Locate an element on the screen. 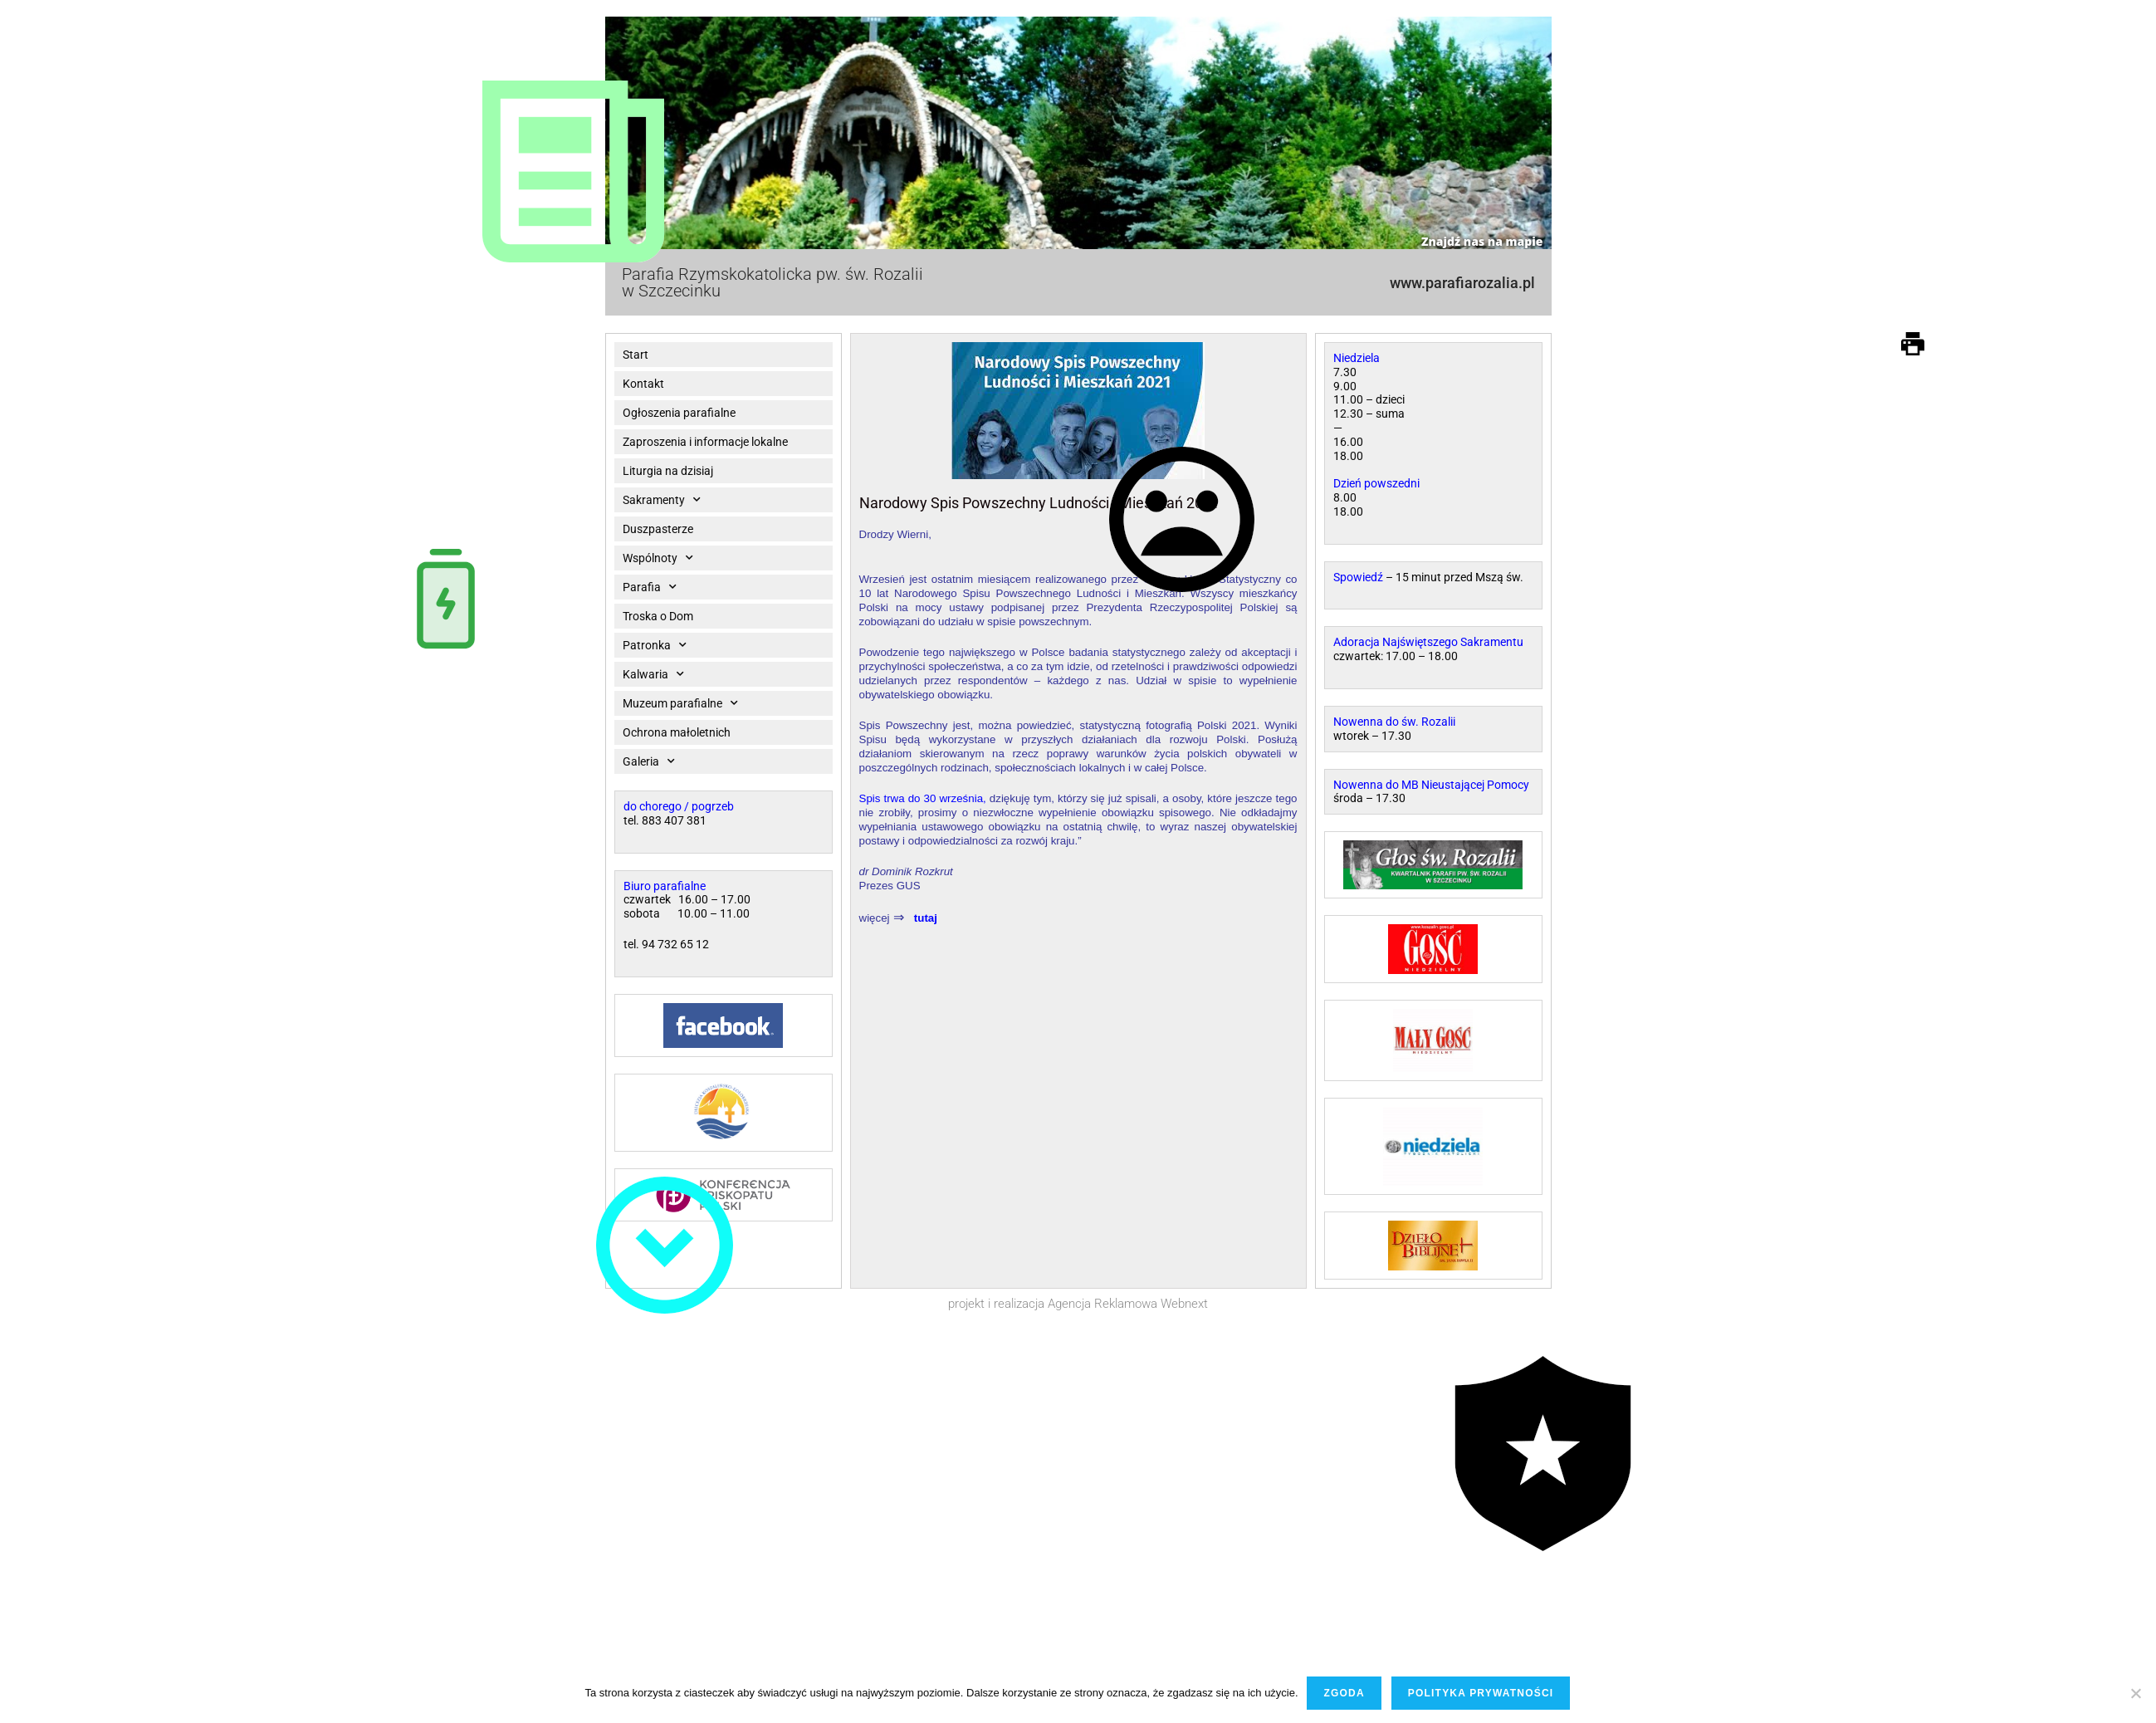  view security or protection settings is located at coordinates (1542, 1453).